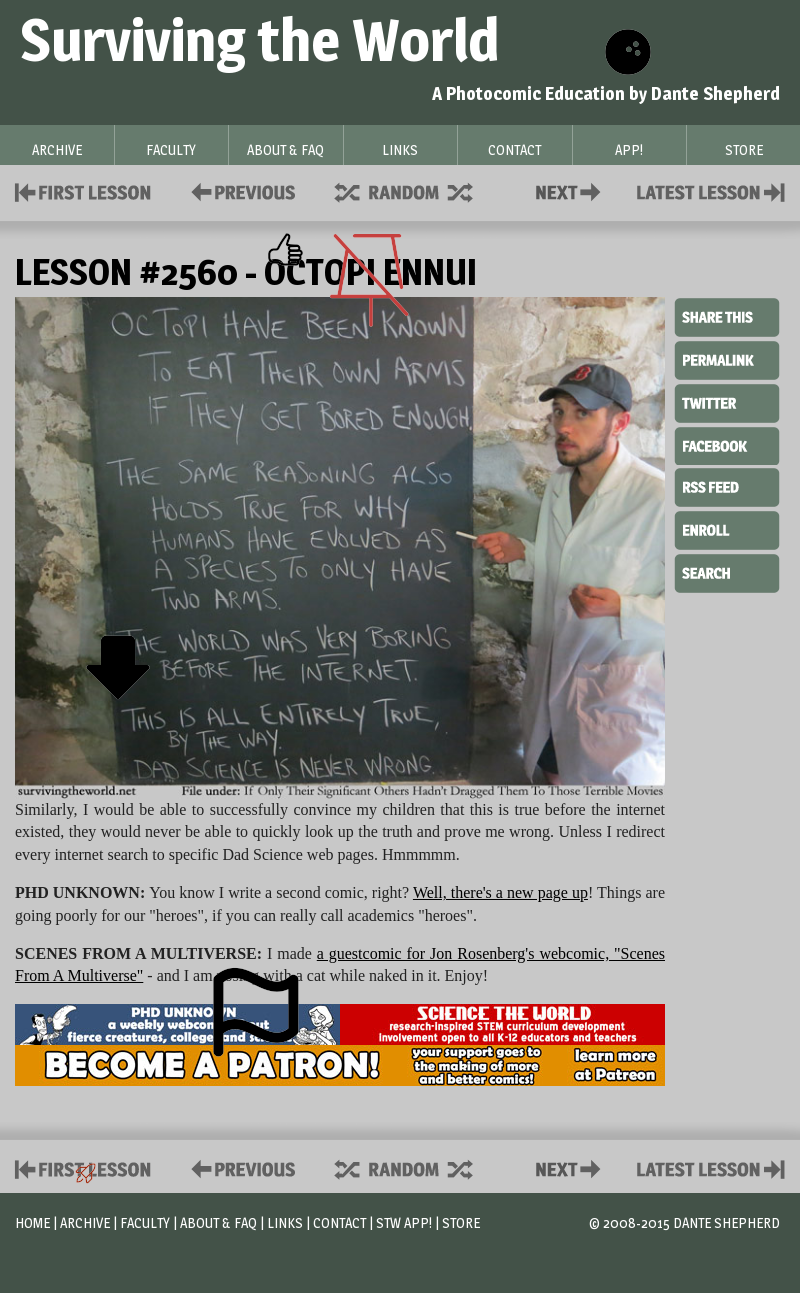 This screenshot has width=800, height=1293. Describe the element at coordinates (371, 275) in the screenshot. I see `unpin this item` at that location.